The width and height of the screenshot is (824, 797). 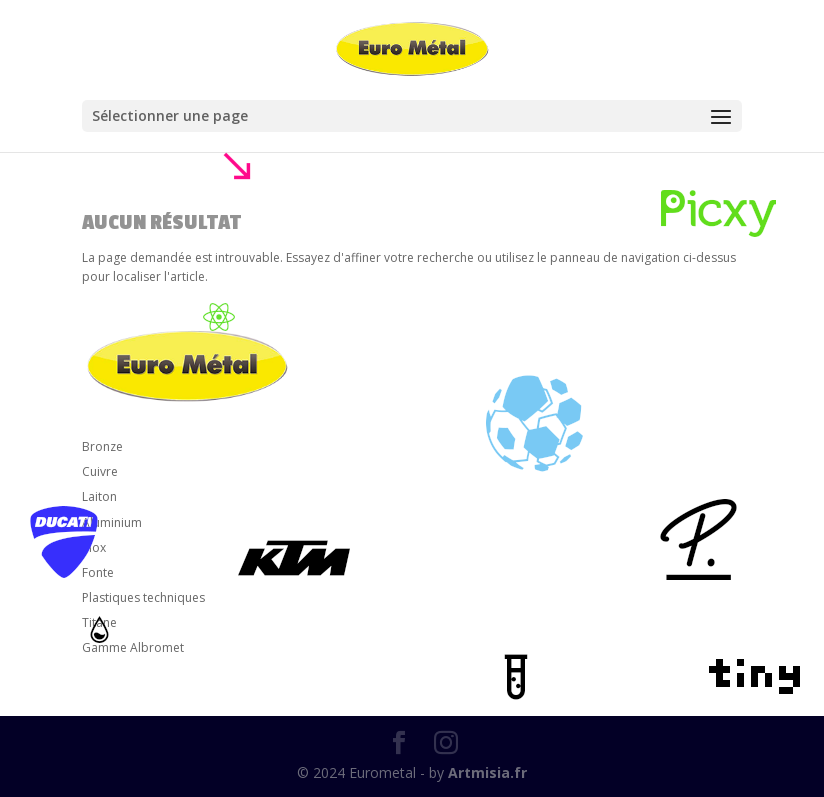 What do you see at coordinates (698, 539) in the screenshot?
I see `open personio HR management app` at bounding box center [698, 539].